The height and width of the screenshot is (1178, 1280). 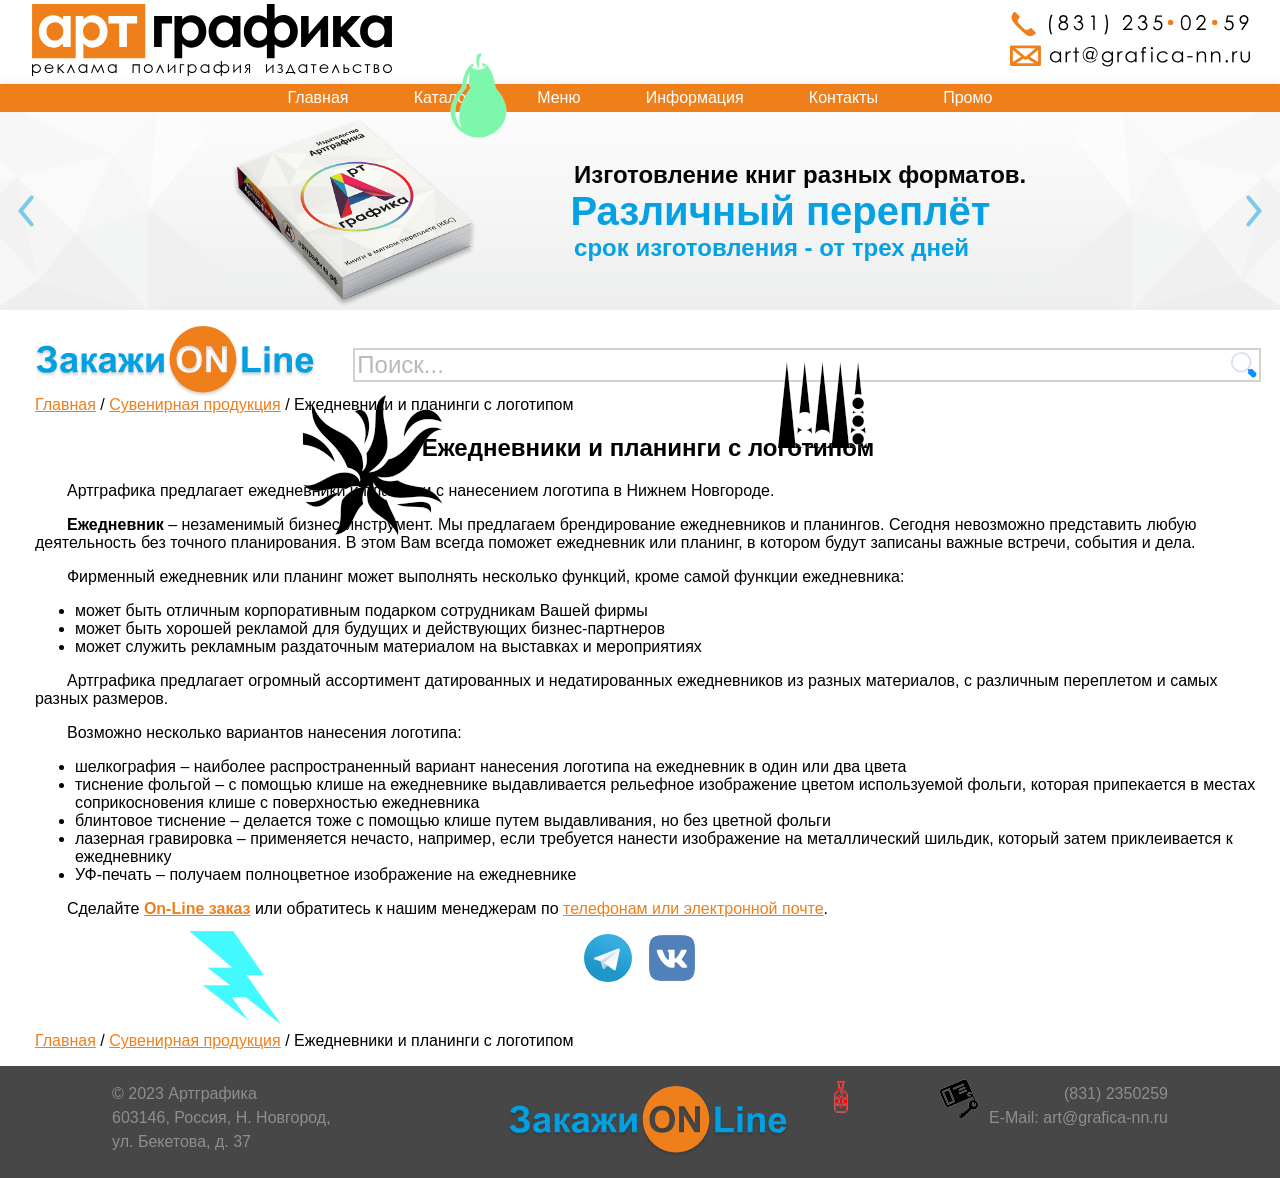 I want to click on play backgammon, so click(x=822, y=403).